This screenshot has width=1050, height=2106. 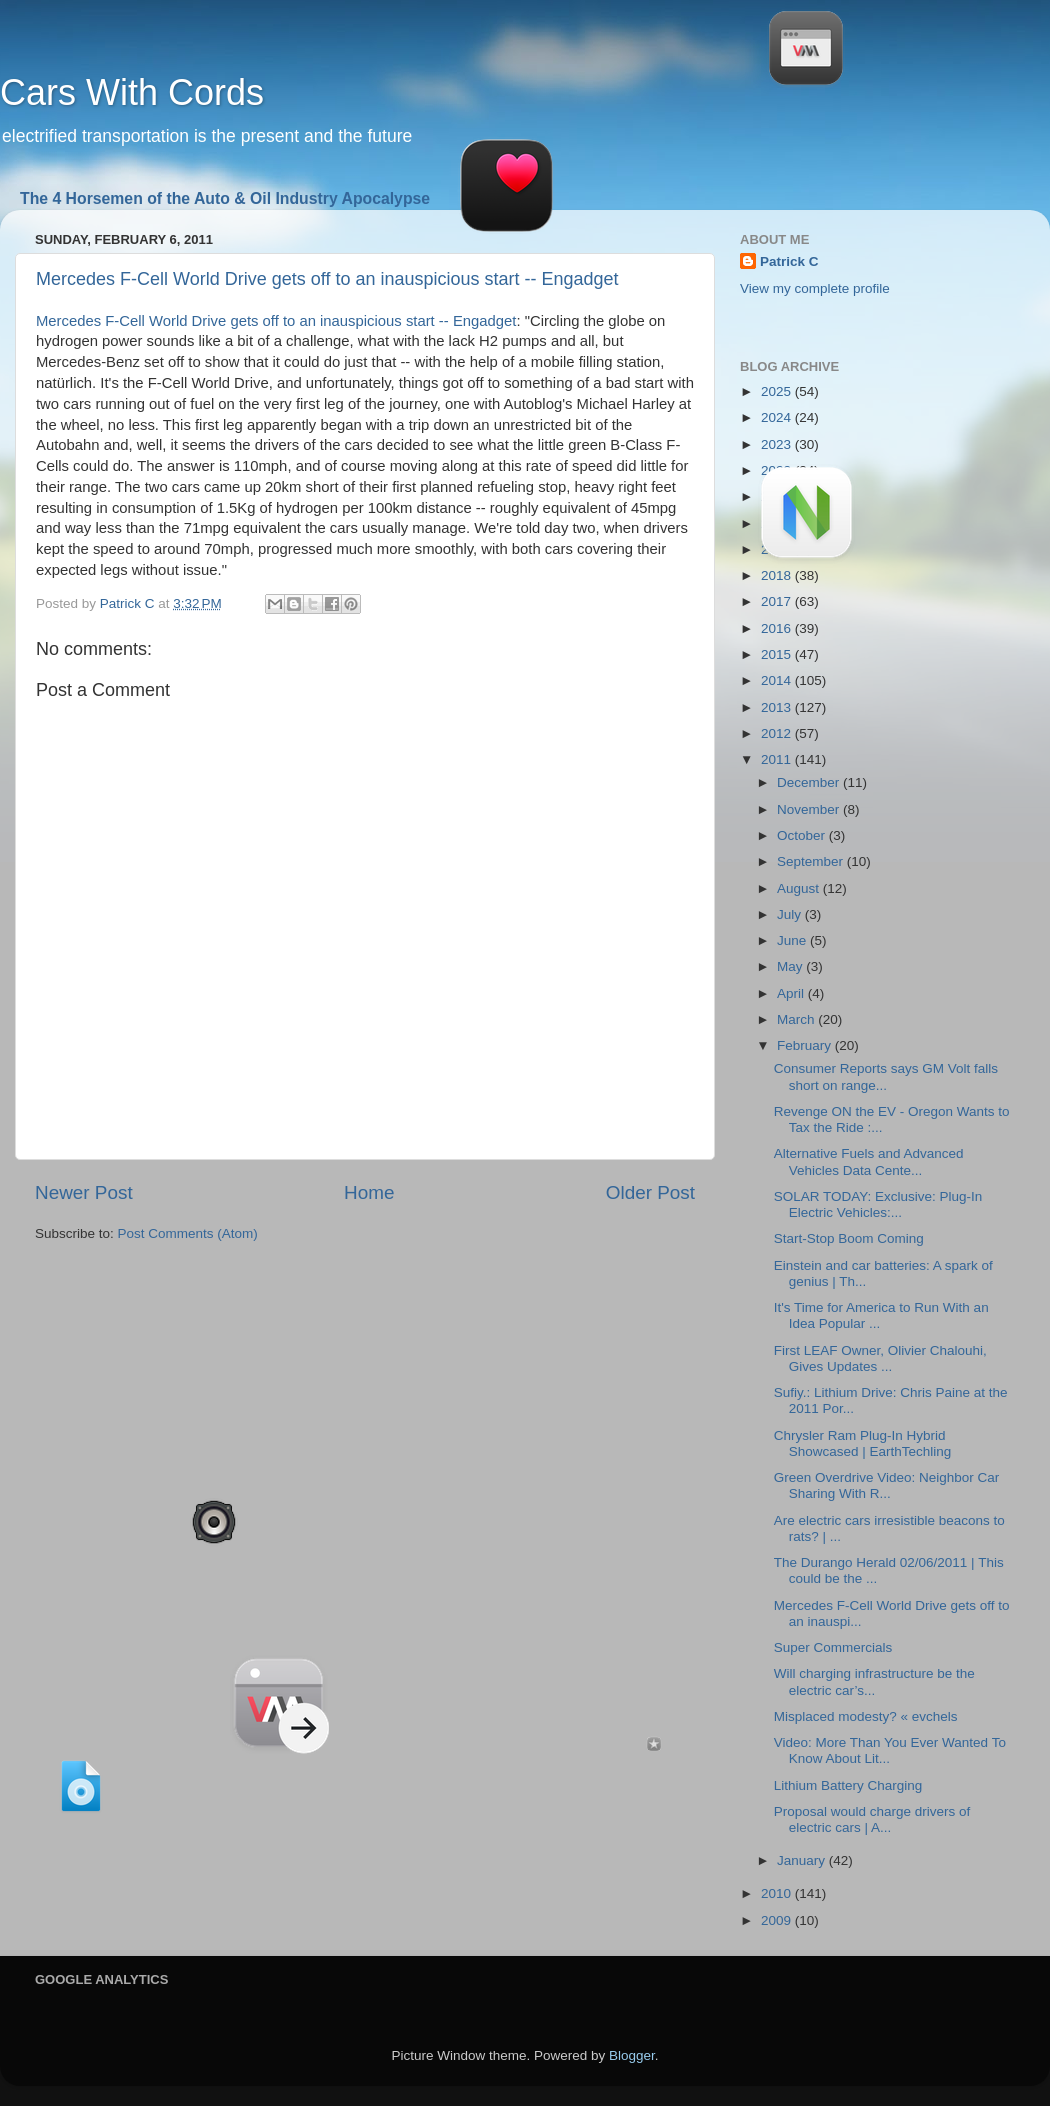 I want to click on adjust speaker or audio output volume, so click(x=214, y=1522).